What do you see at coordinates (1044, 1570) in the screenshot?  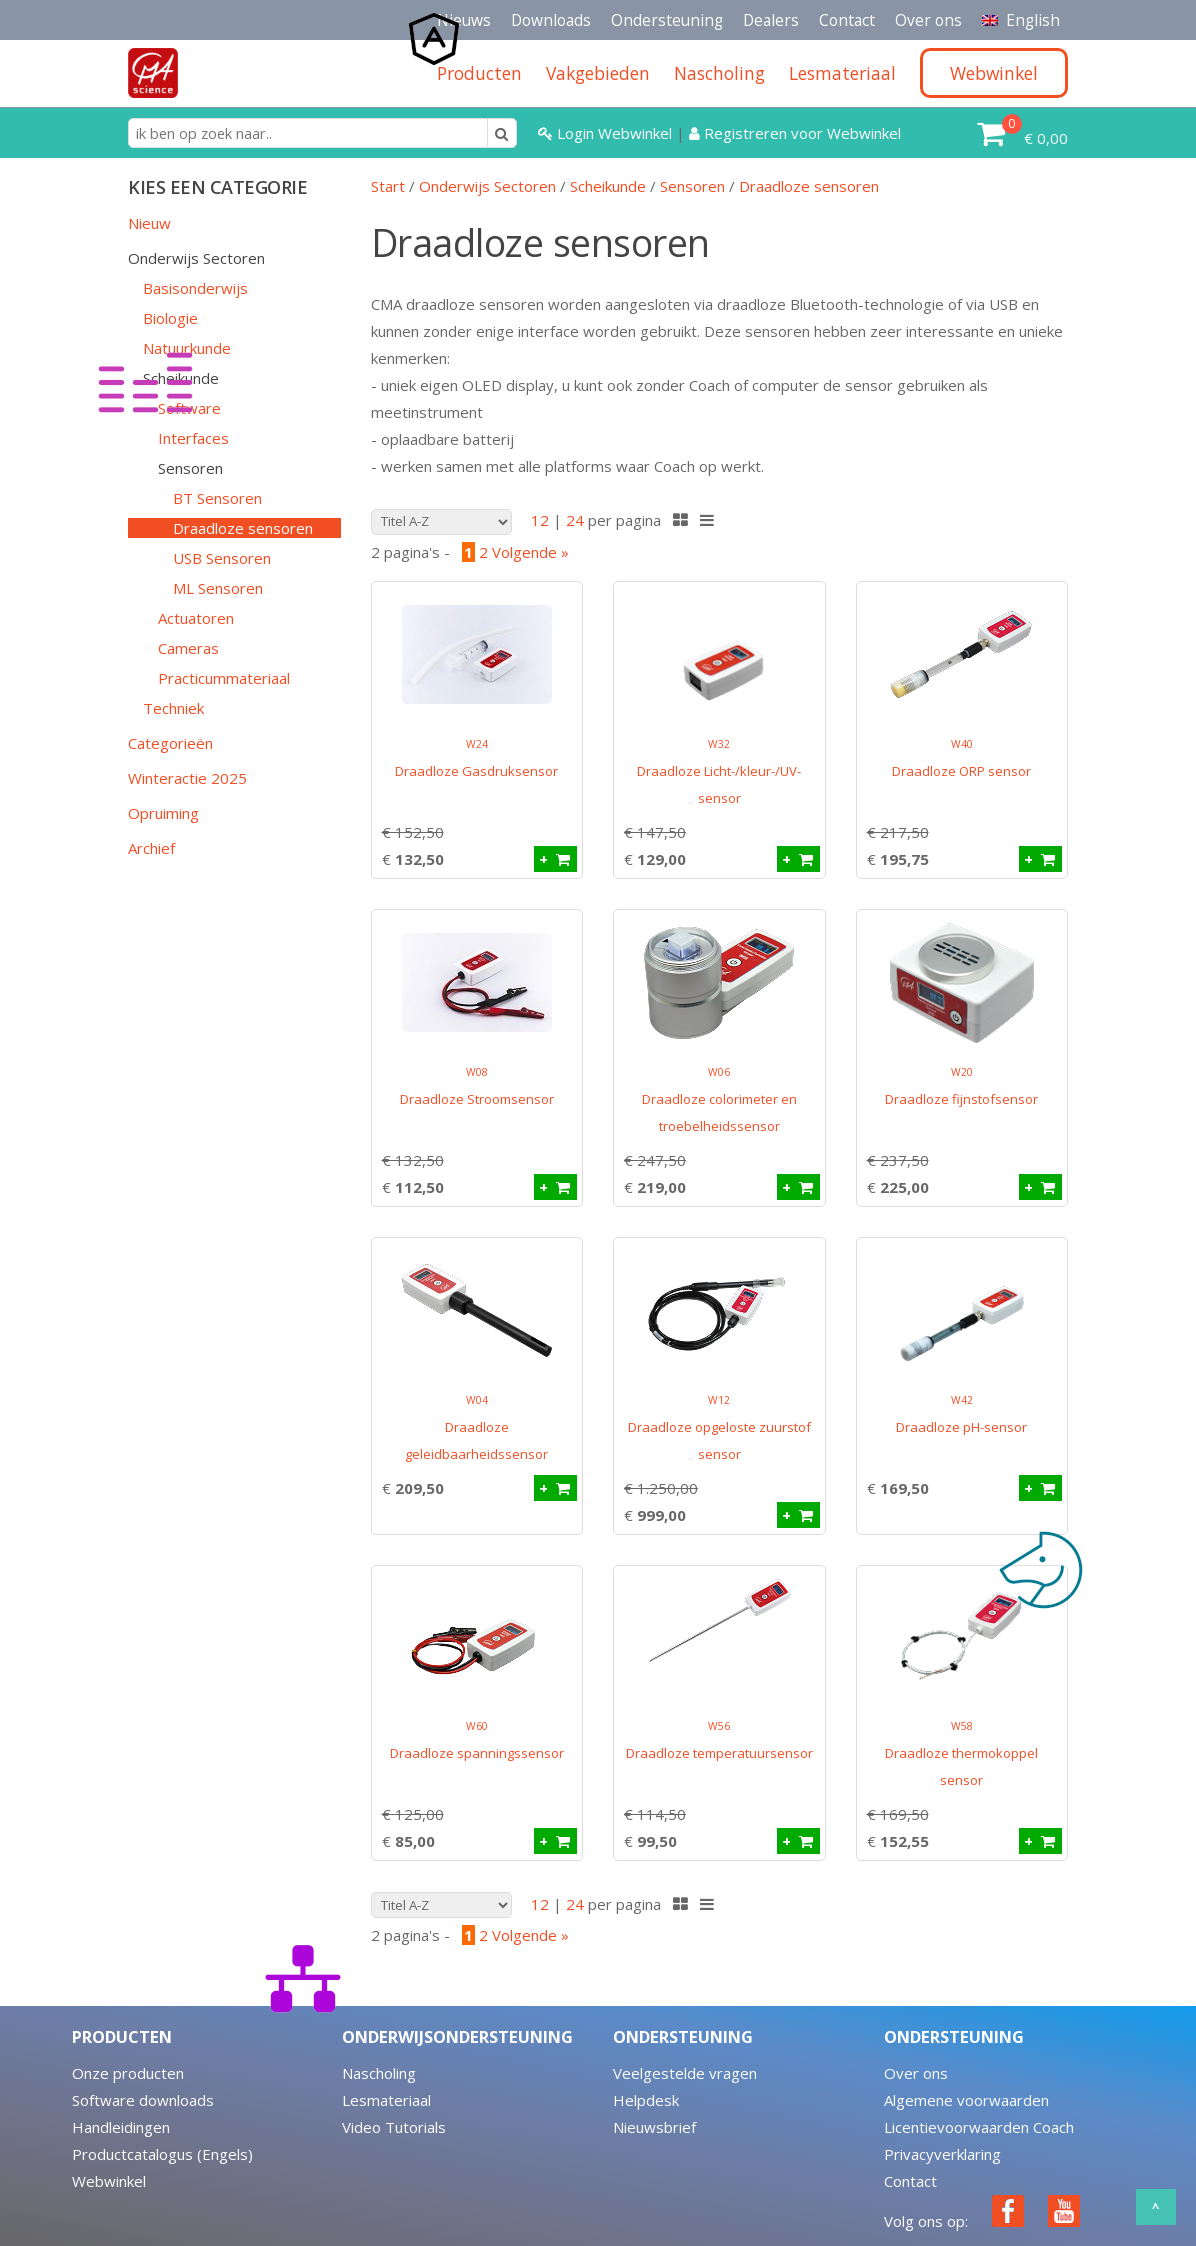 I see `access equestrian or horse-related features` at bounding box center [1044, 1570].